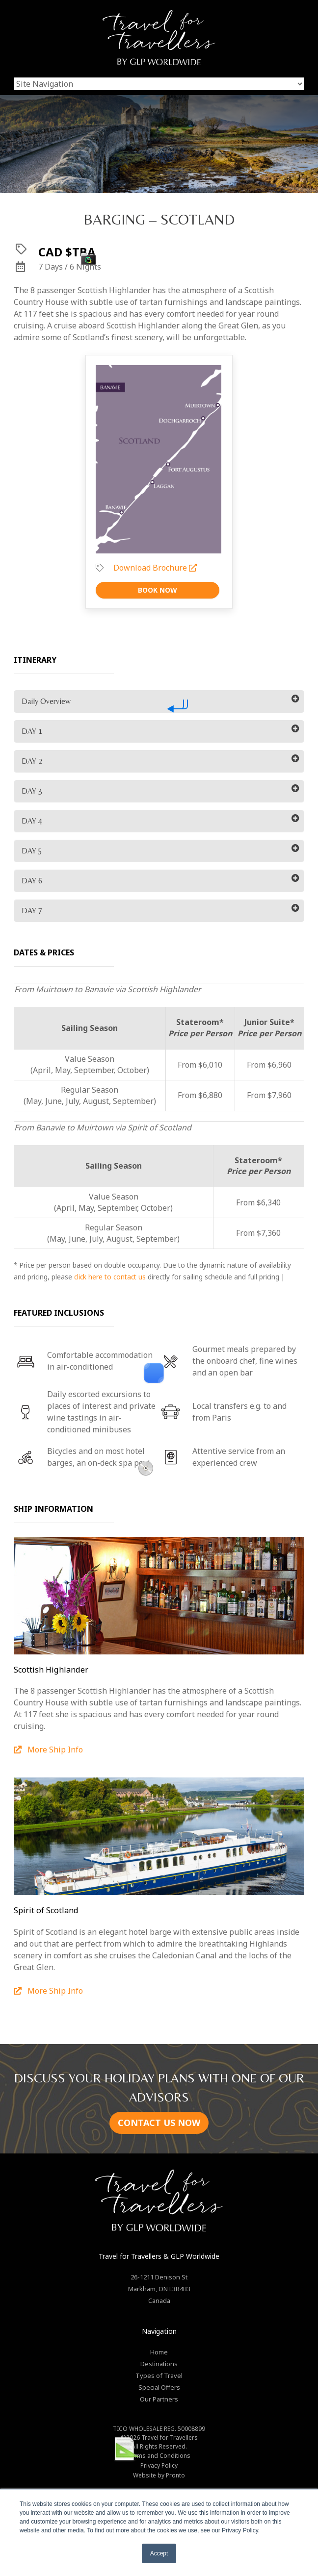 The width and height of the screenshot is (318, 2576). Describe the element at coordinates (126, 2449) in the screenshot. I see `configure page layout settings` at that location.